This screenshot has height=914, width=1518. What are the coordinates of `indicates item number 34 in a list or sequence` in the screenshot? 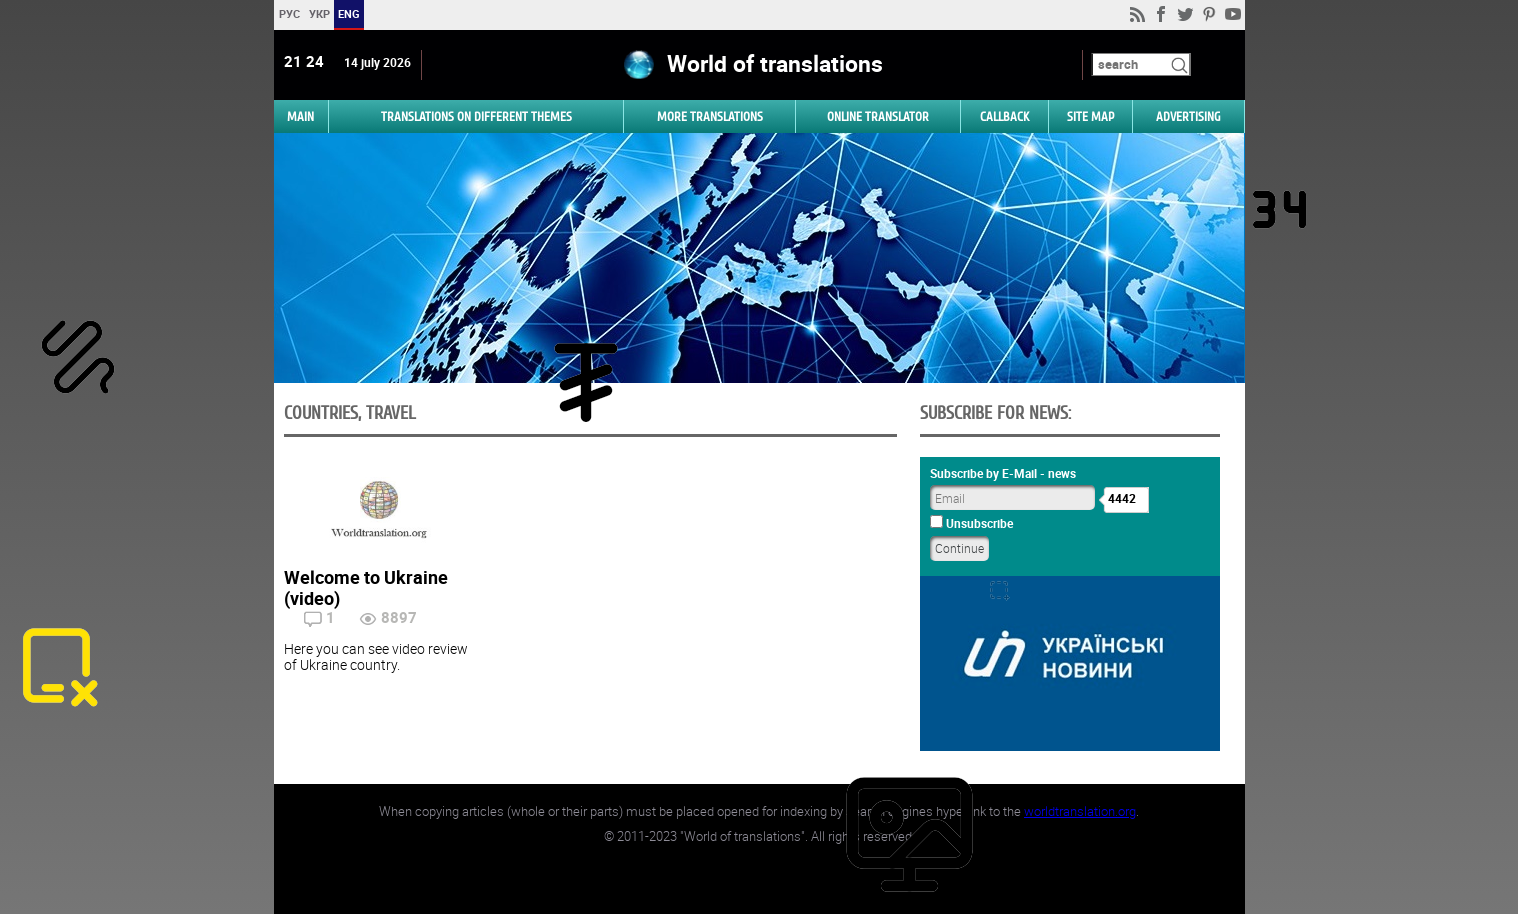 It's located at (1279, 209).